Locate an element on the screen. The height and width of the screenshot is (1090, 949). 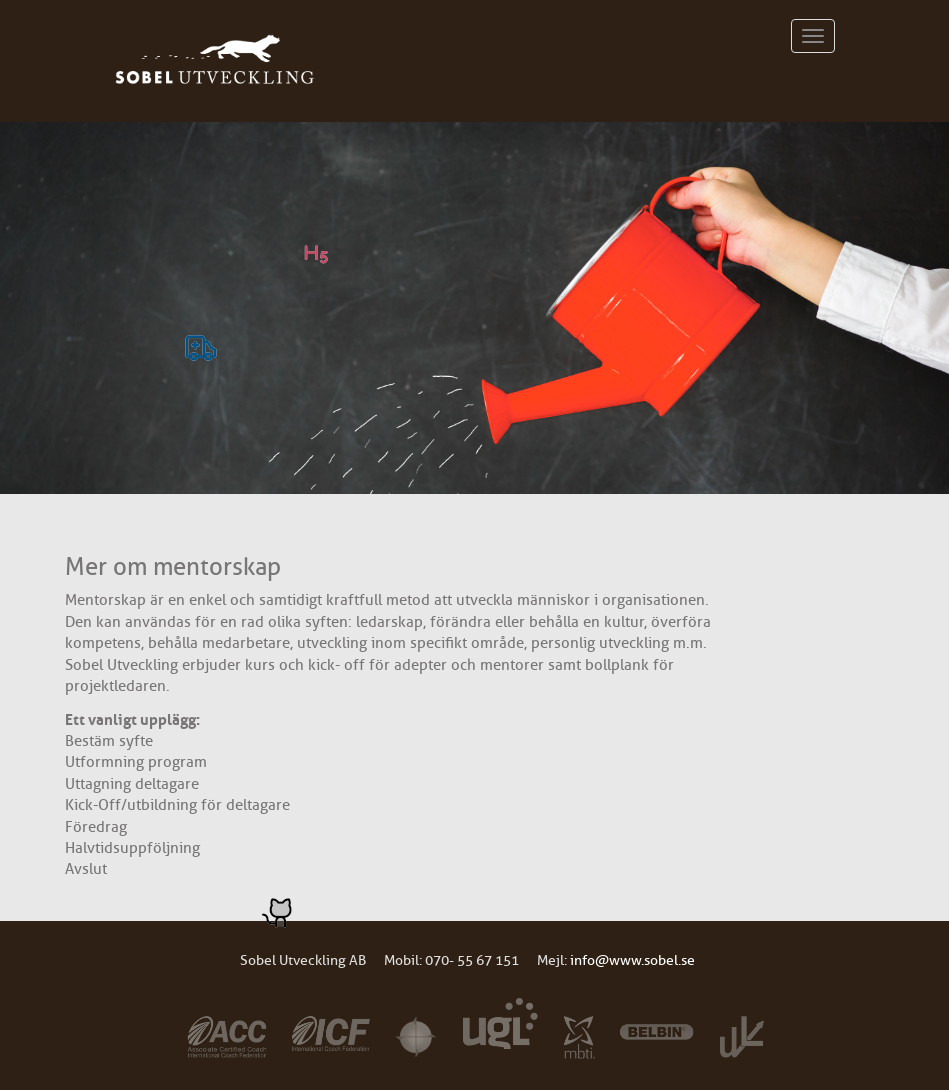
link to github repository is located at coordinates (279, 912).